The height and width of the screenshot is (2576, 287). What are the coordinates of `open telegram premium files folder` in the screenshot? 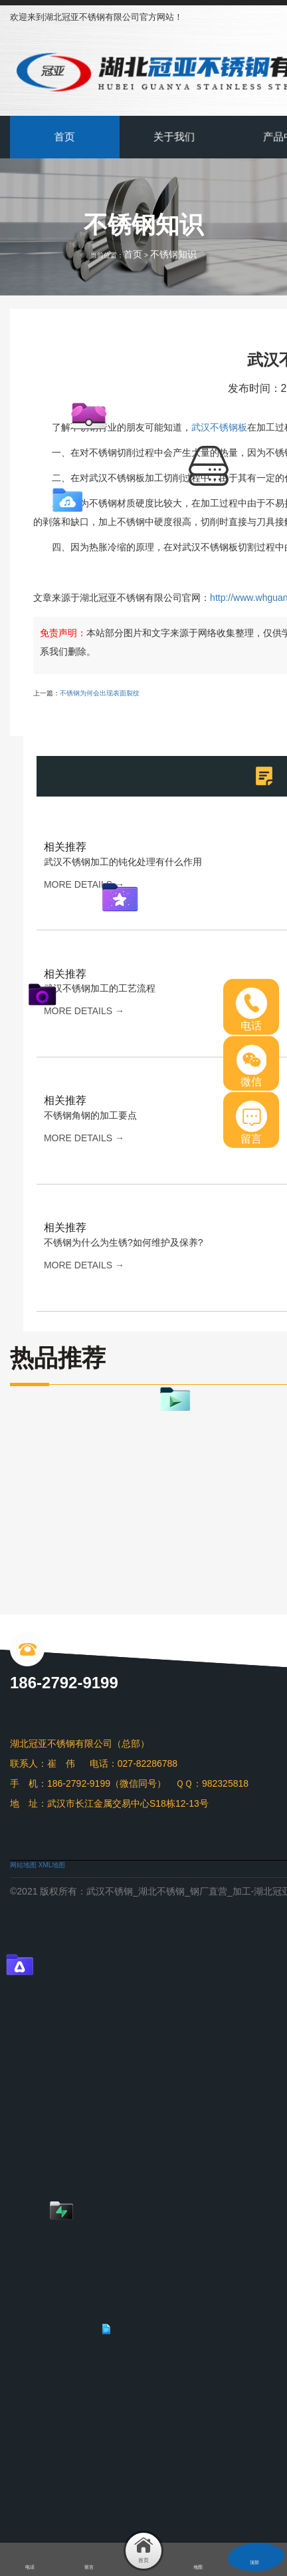 It's located at (120, 898).